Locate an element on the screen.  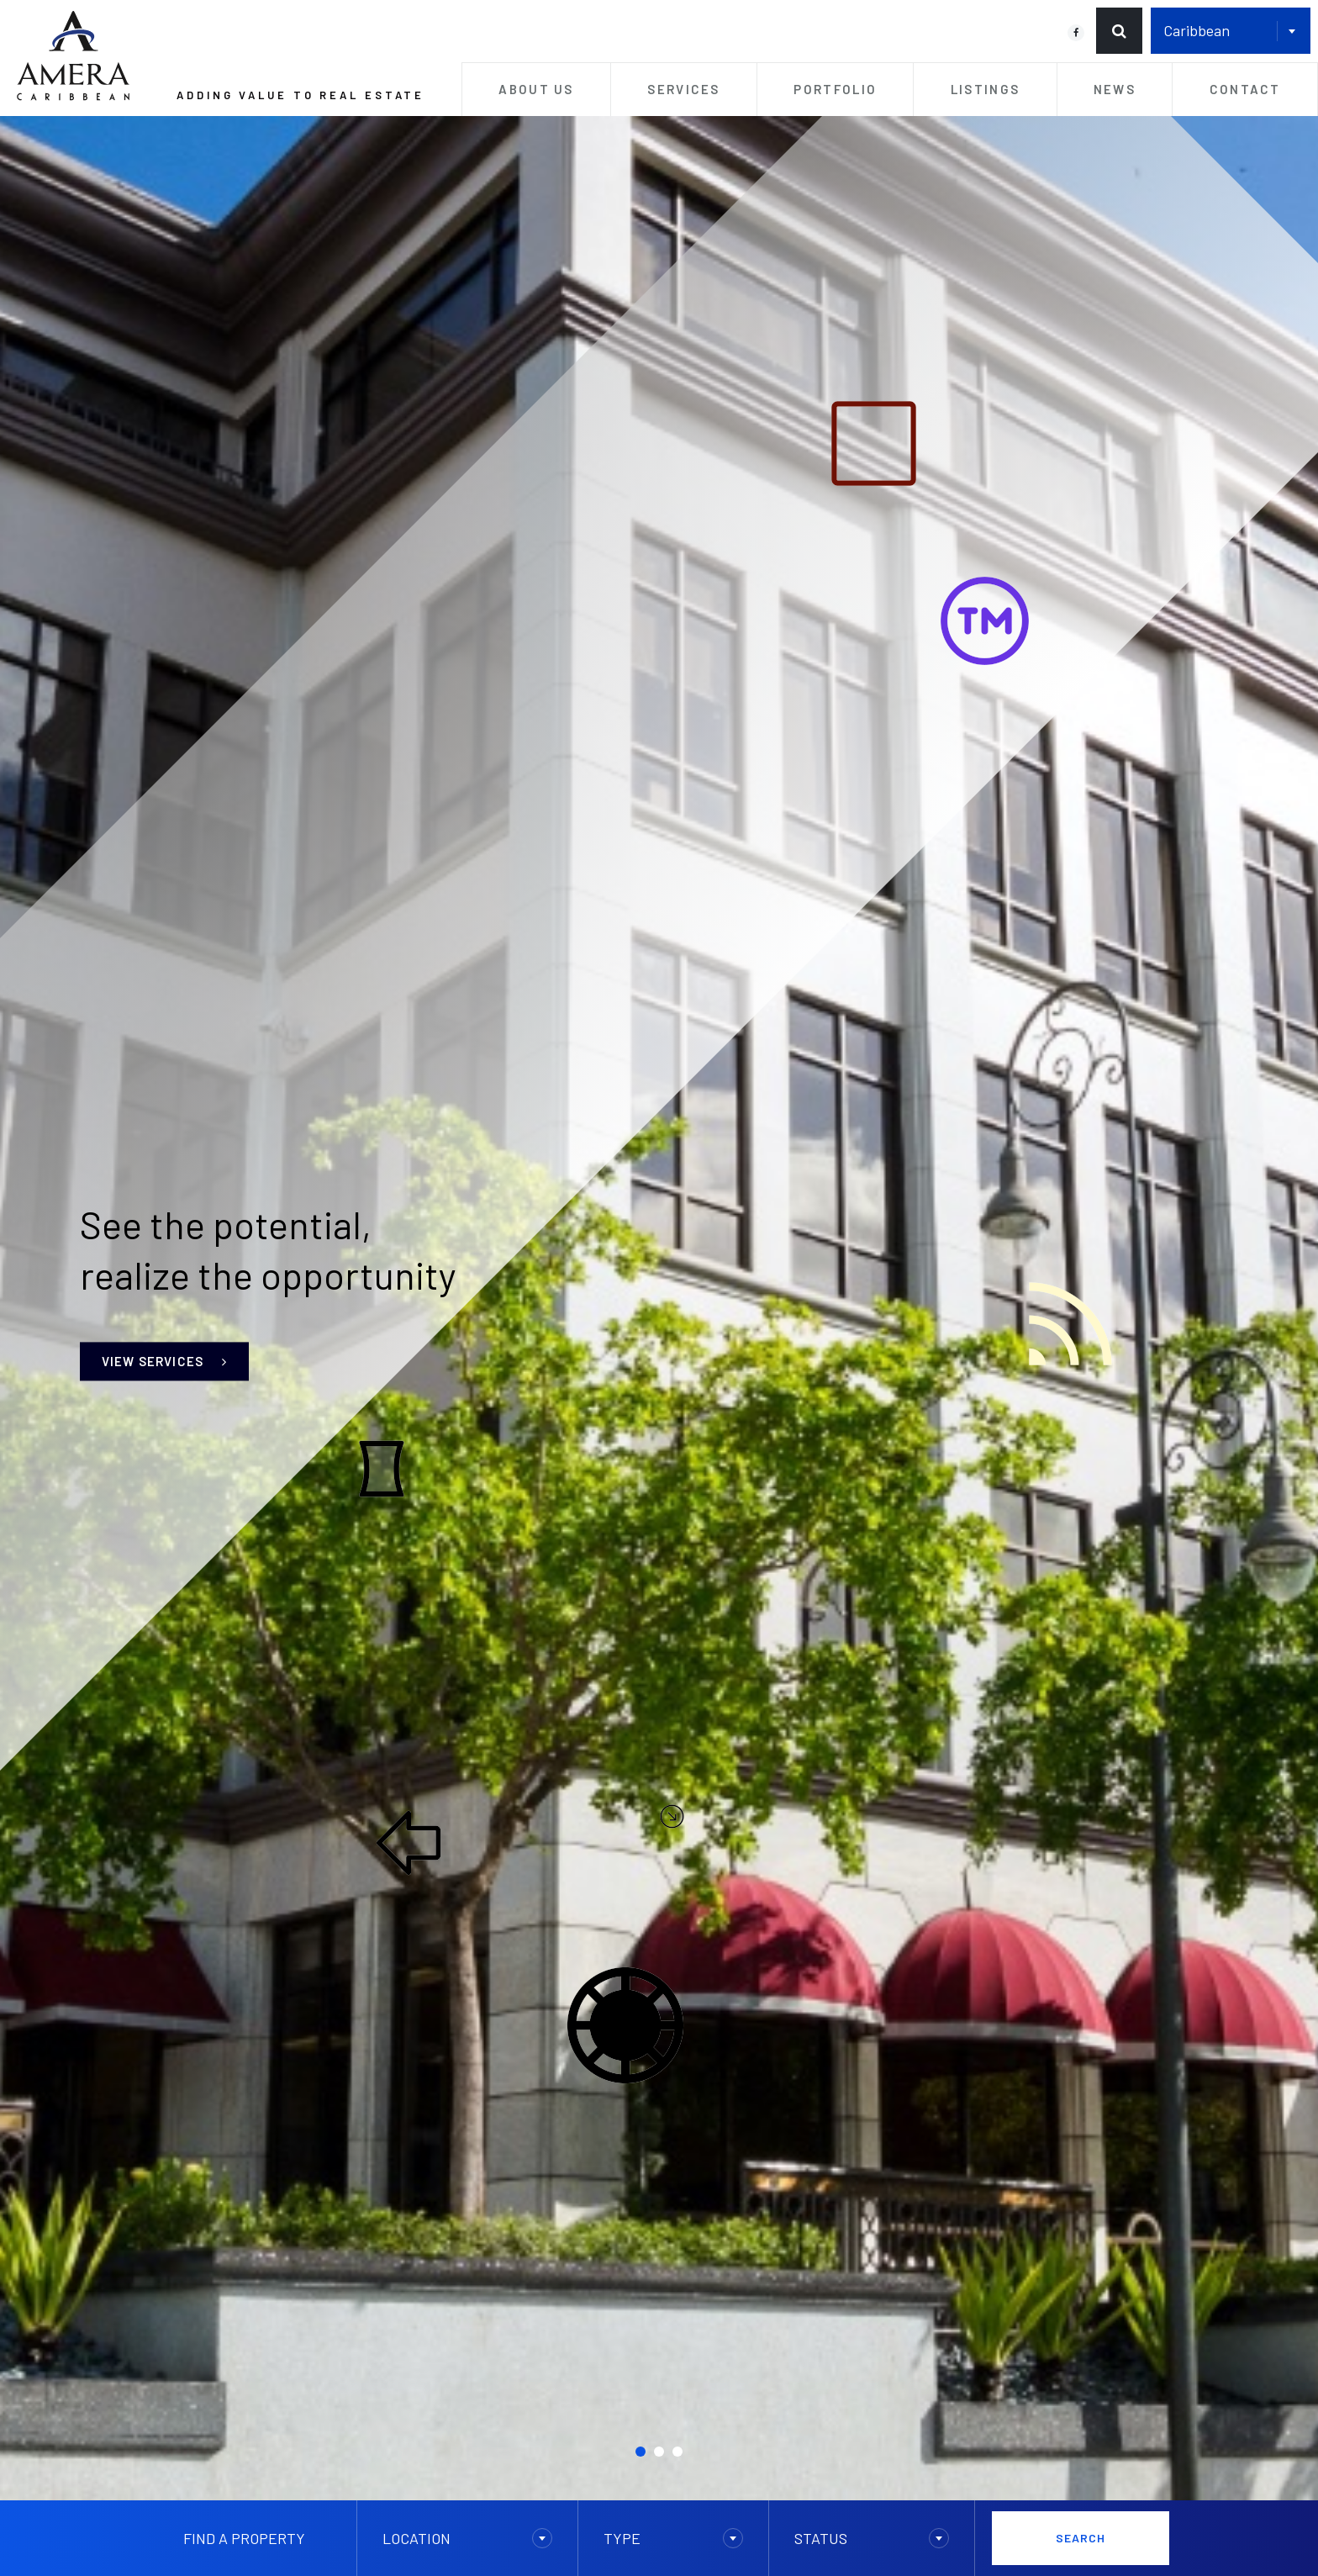
navigate to the next item or section is located at coordinates (672, 1816).